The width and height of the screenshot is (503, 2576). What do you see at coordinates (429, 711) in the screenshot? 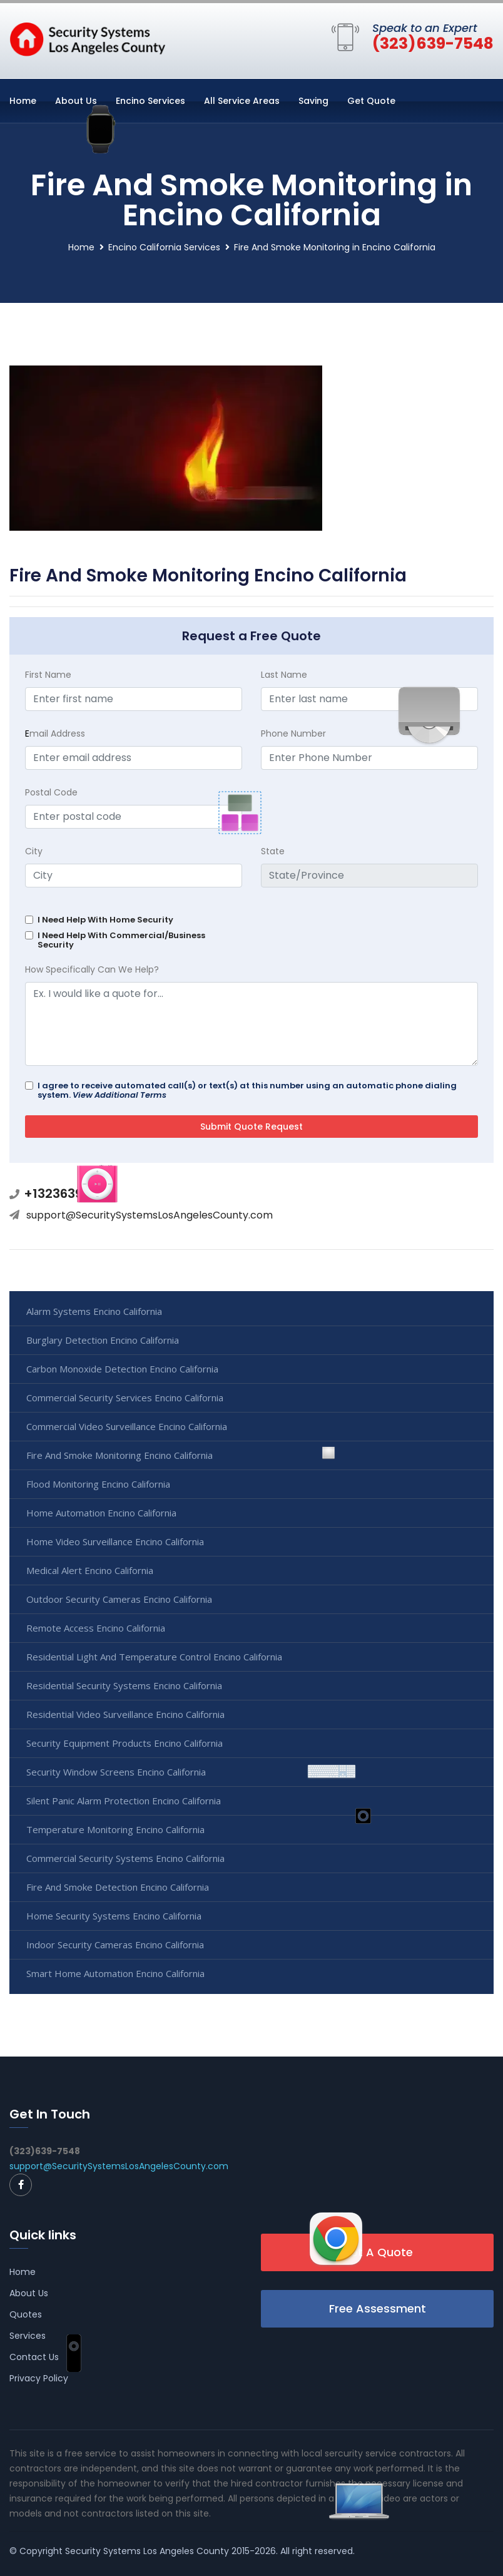
I see `access optical drive or CD/DVD reader` at bounding box center [429, 711].